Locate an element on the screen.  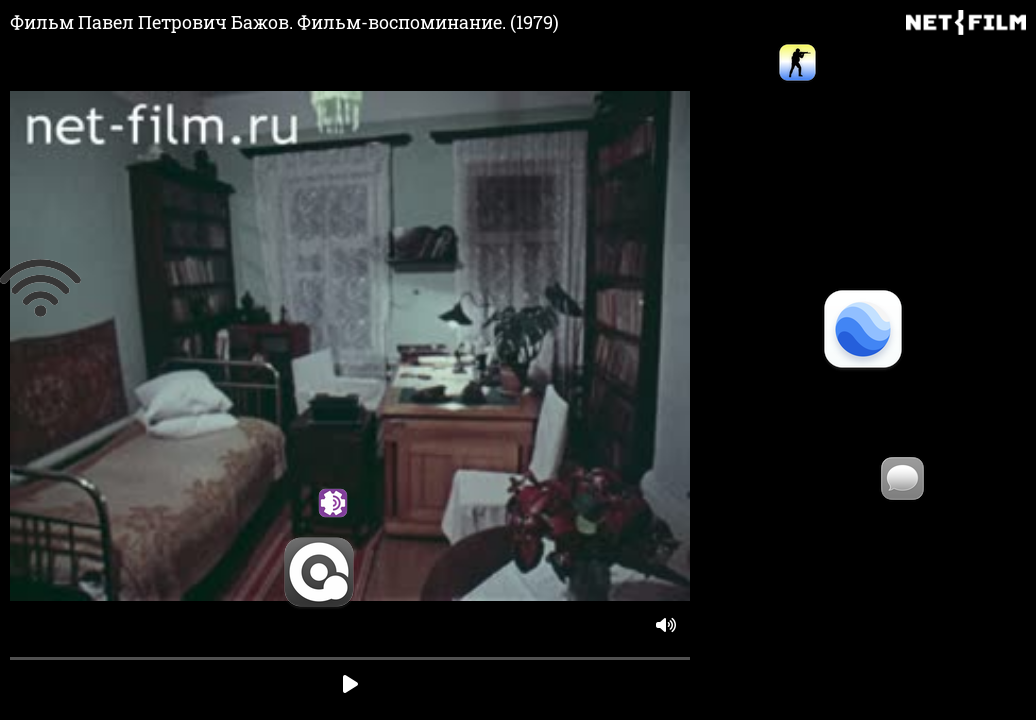
open the messages app is located at coordinates (902, 478).